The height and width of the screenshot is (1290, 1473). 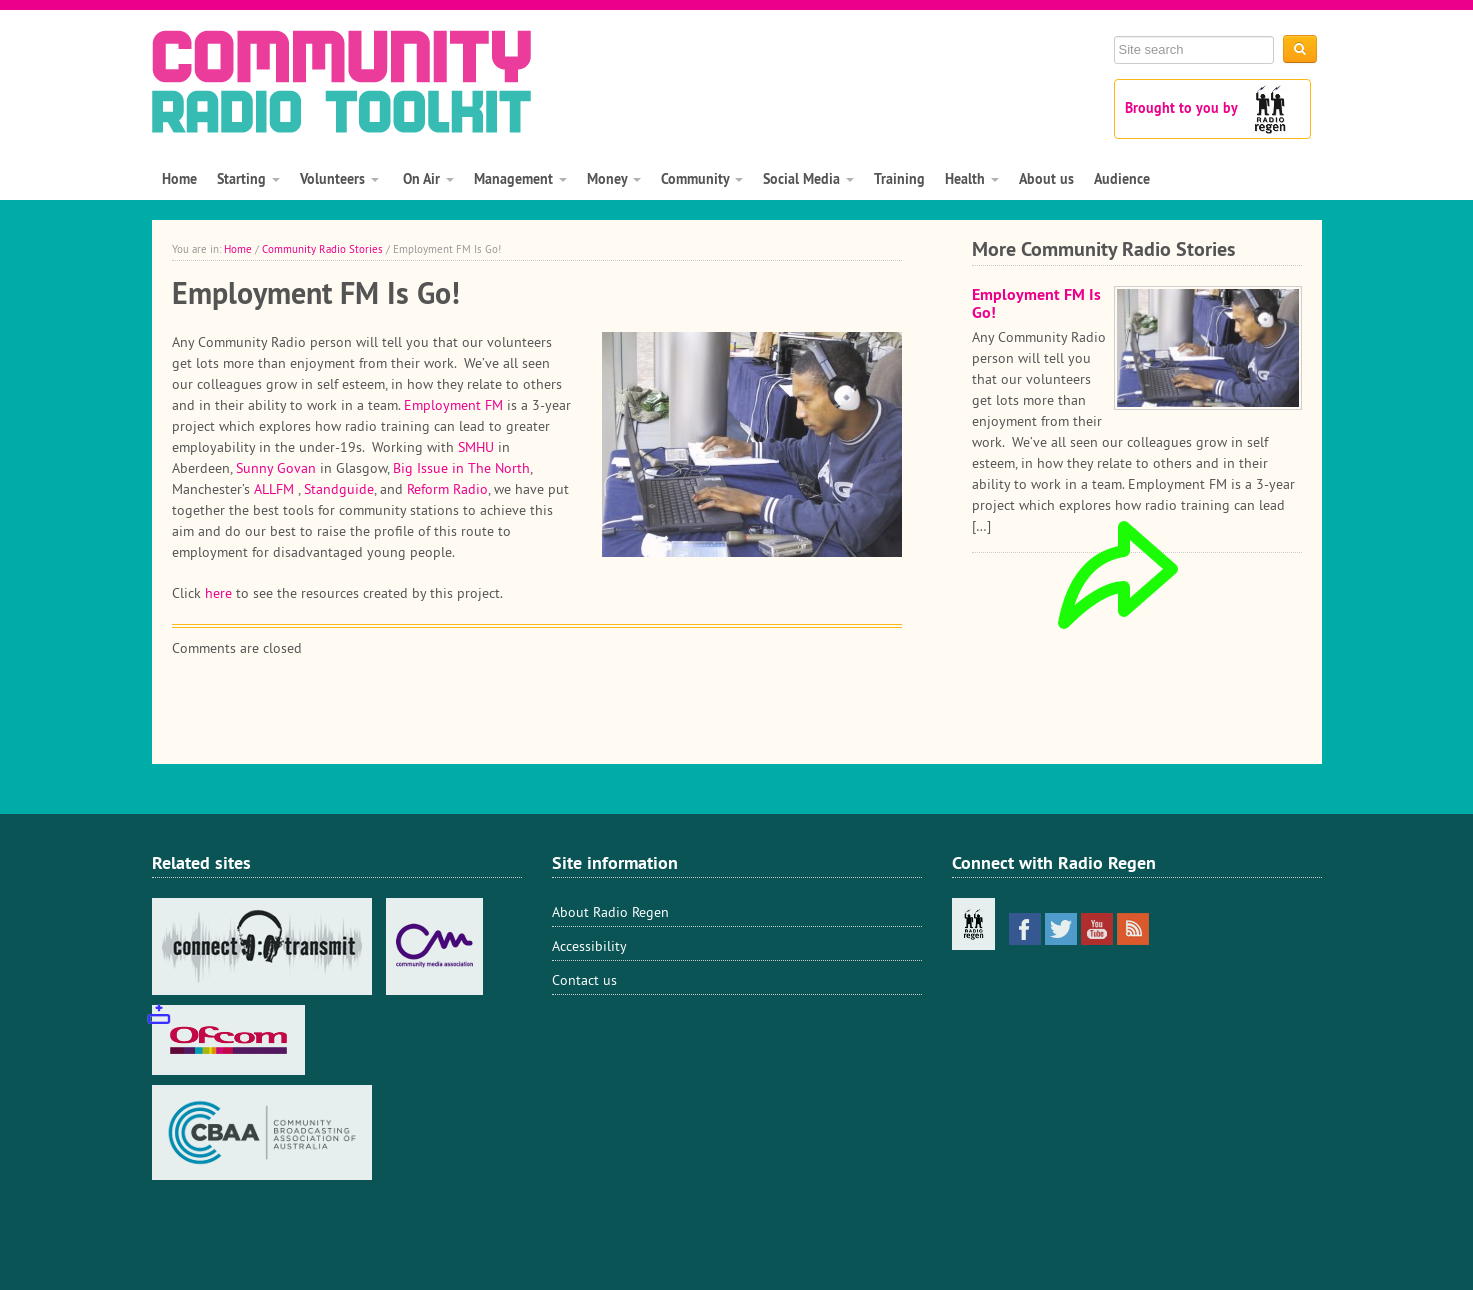 What do you see at coordinates (159, 1014) in the screenshot?
I see `insert a new row above` at bounding box center [159, 1014].